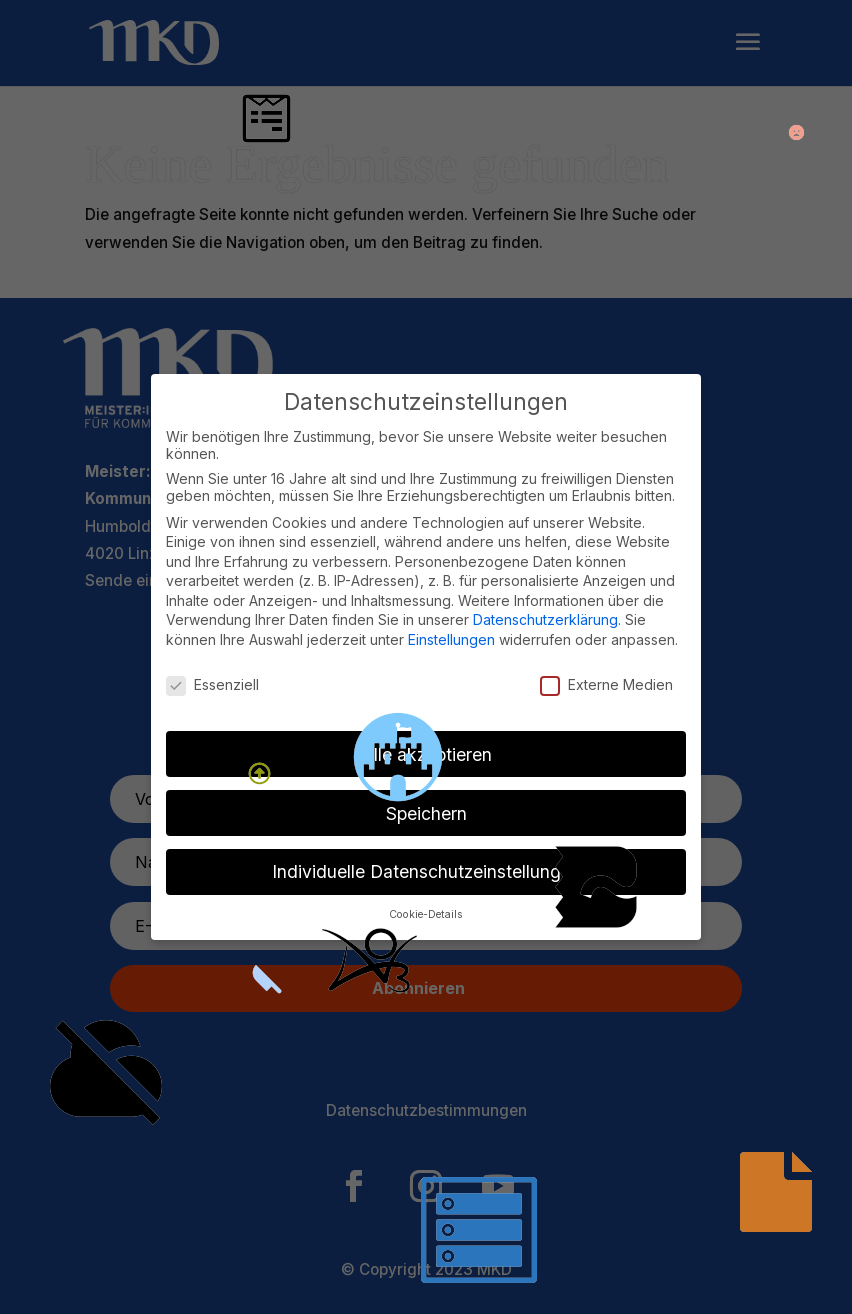 The image size is (852, 1314). What do you see at coordinates (776, 1192) in the screenshot?
I see `view or open a document` at bounding box center [776, 1192].